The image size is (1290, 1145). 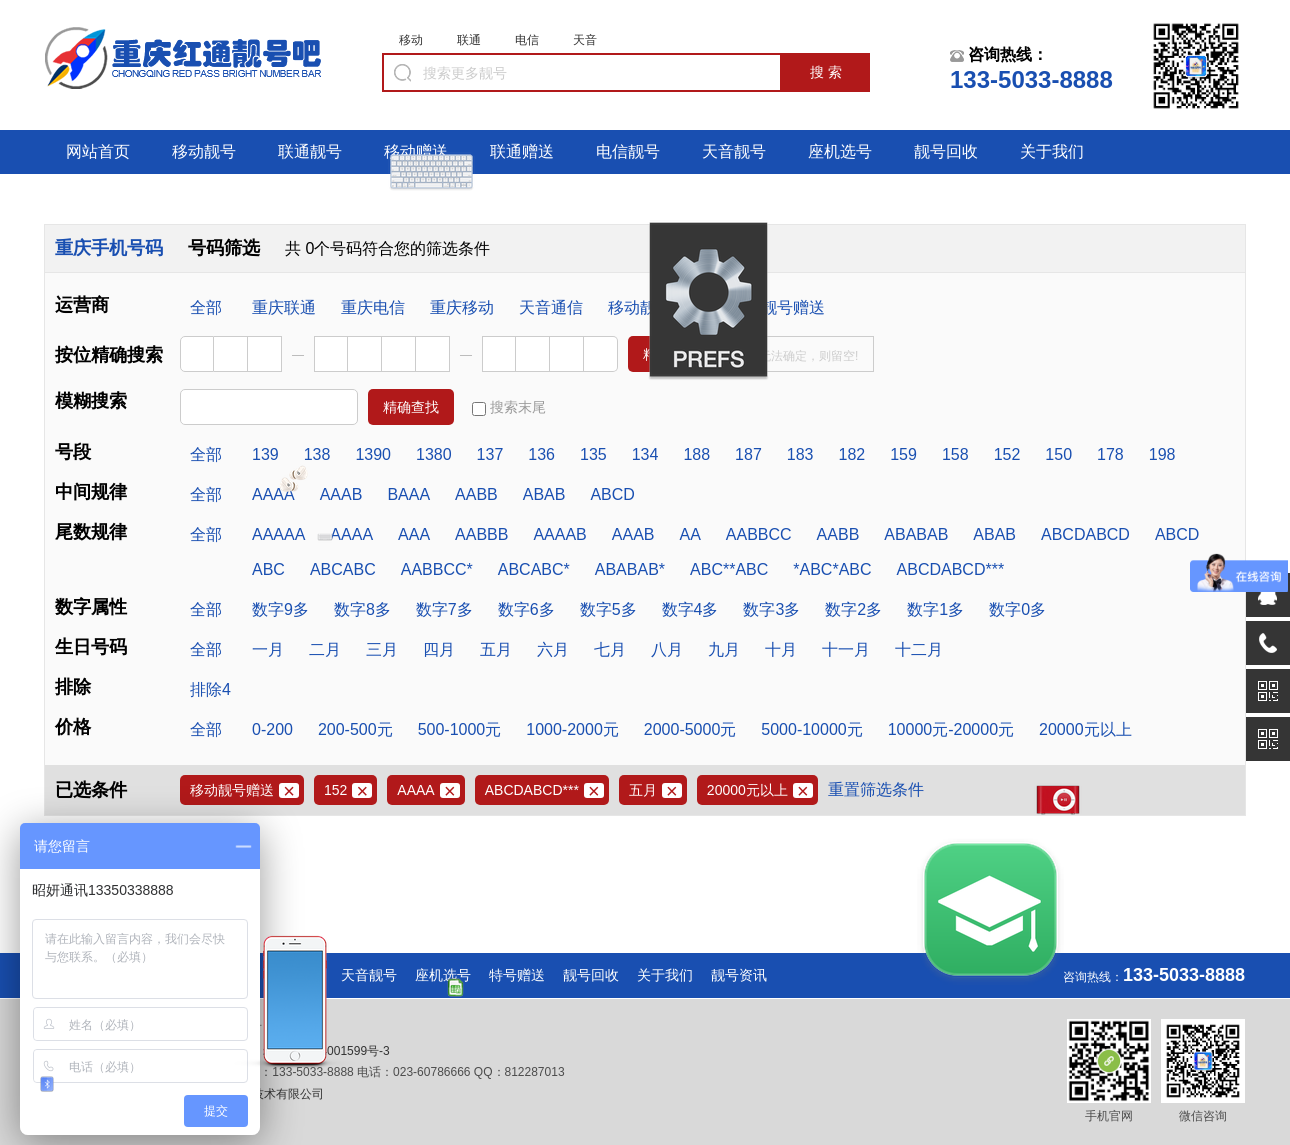 I want to click on access bluetooth settings, so click(x=47, y=1084).